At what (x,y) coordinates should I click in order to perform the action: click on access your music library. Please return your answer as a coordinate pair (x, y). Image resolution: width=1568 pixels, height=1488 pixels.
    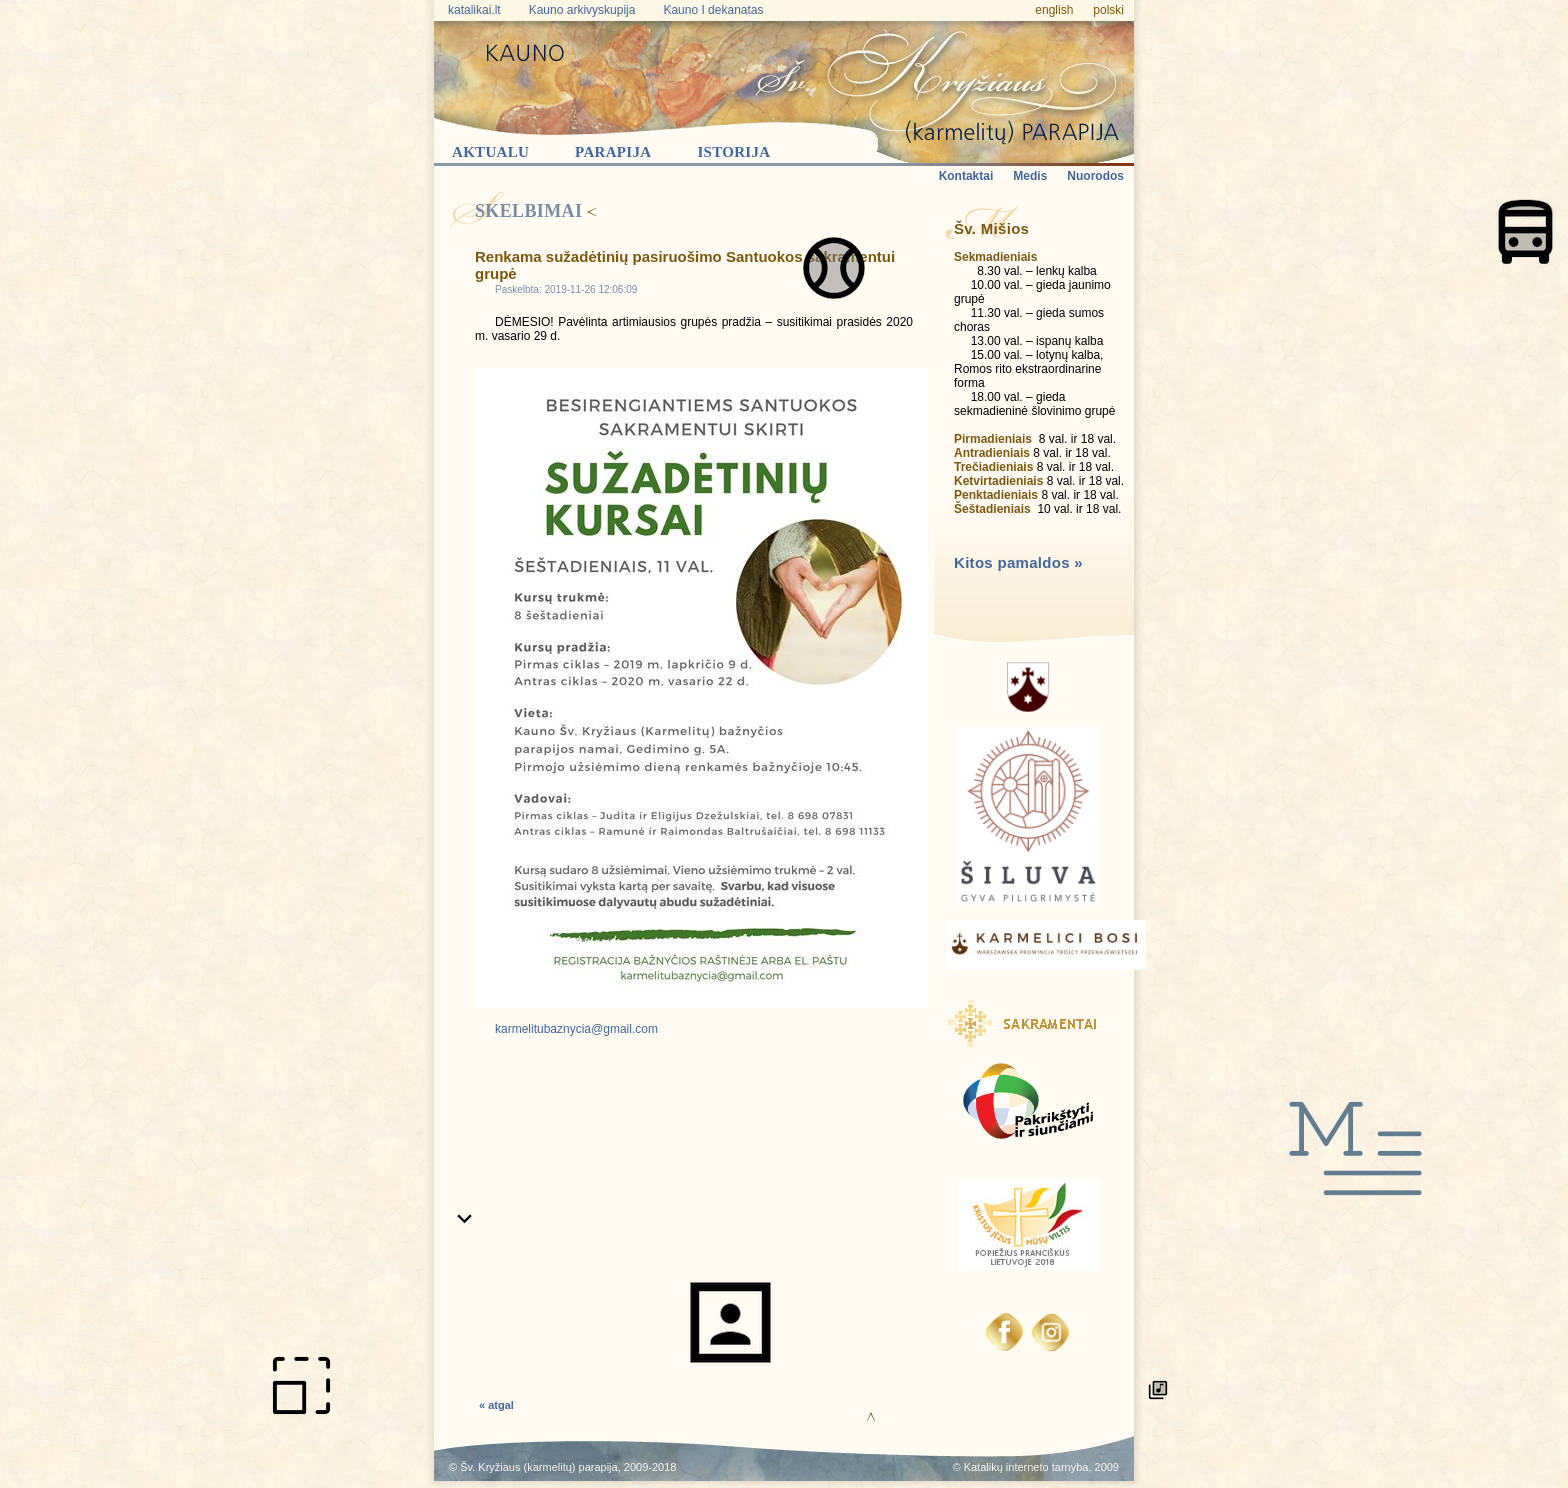
    Looking at the image, I should click on (1158, 1390).